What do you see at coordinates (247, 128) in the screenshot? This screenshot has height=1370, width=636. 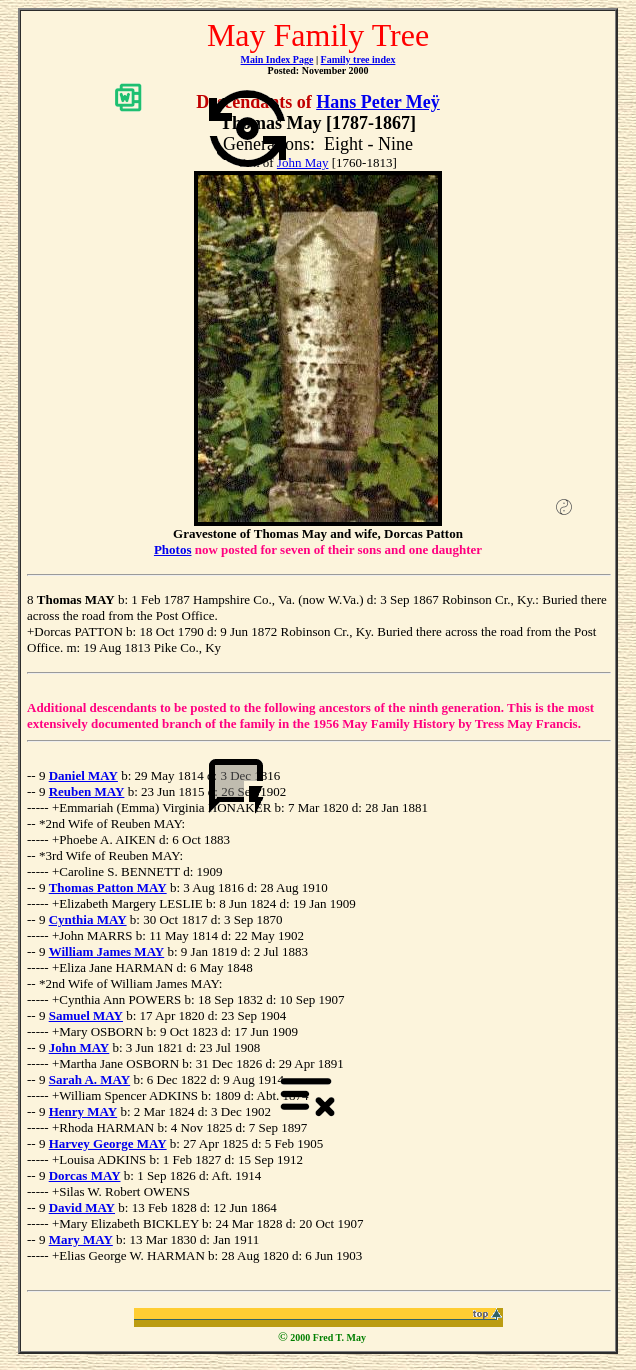 I see `switch between front and rear camera` at bounding box center [247, 128].